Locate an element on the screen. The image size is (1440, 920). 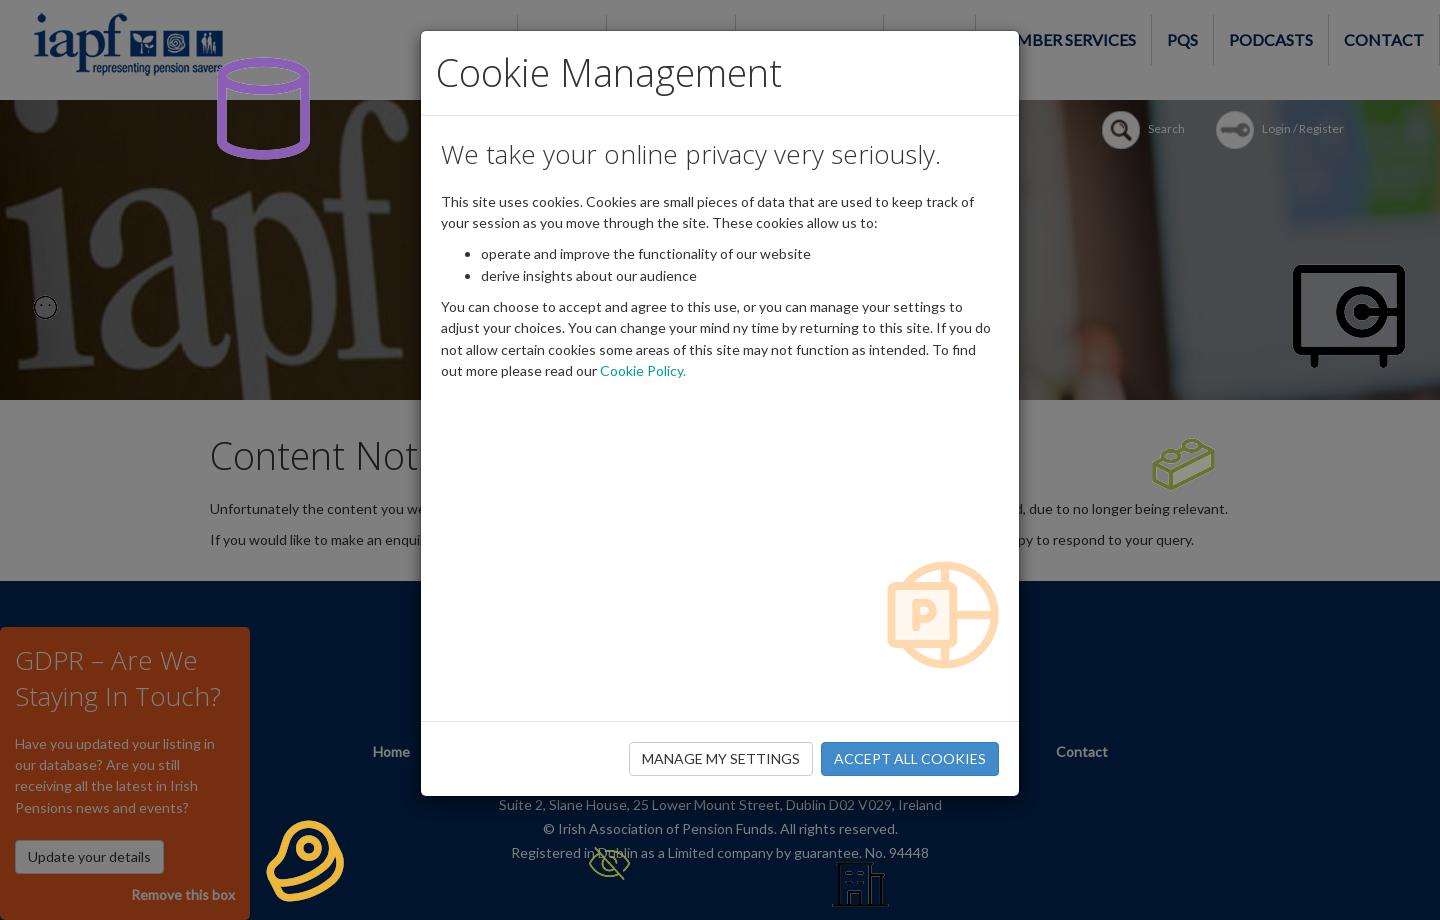
access secure storage or vault is located at coordinates (1349, 312).